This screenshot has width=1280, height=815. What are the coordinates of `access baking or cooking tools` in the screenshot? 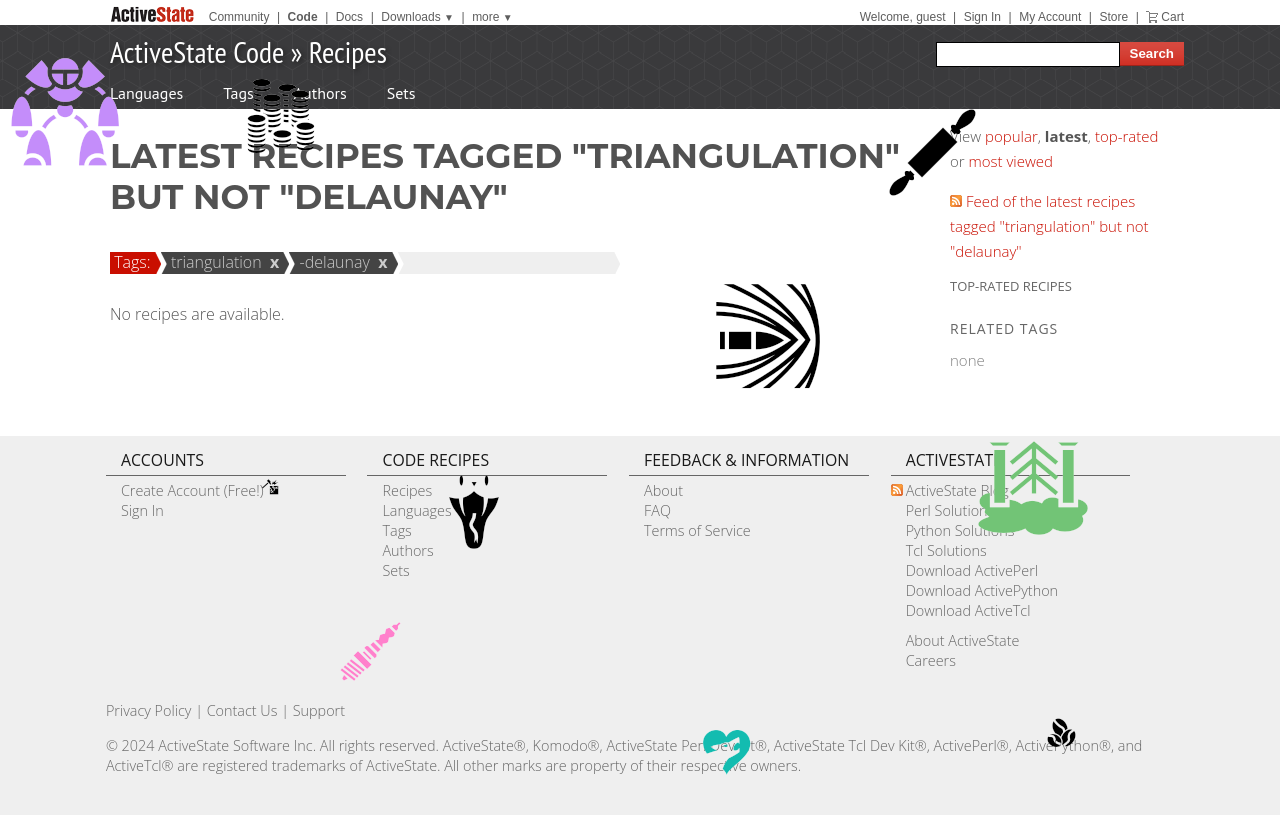 It's located at (932, 152).